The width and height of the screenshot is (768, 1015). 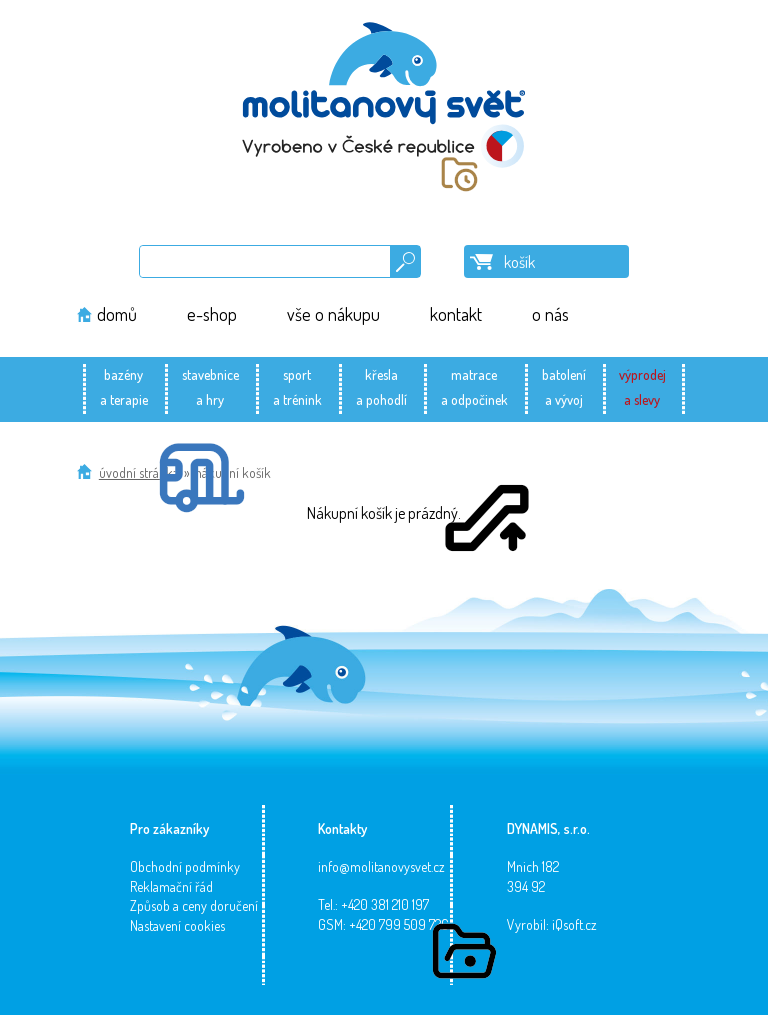 I want to click on select caravan or RV accommodation, so click(x=202, y=474).